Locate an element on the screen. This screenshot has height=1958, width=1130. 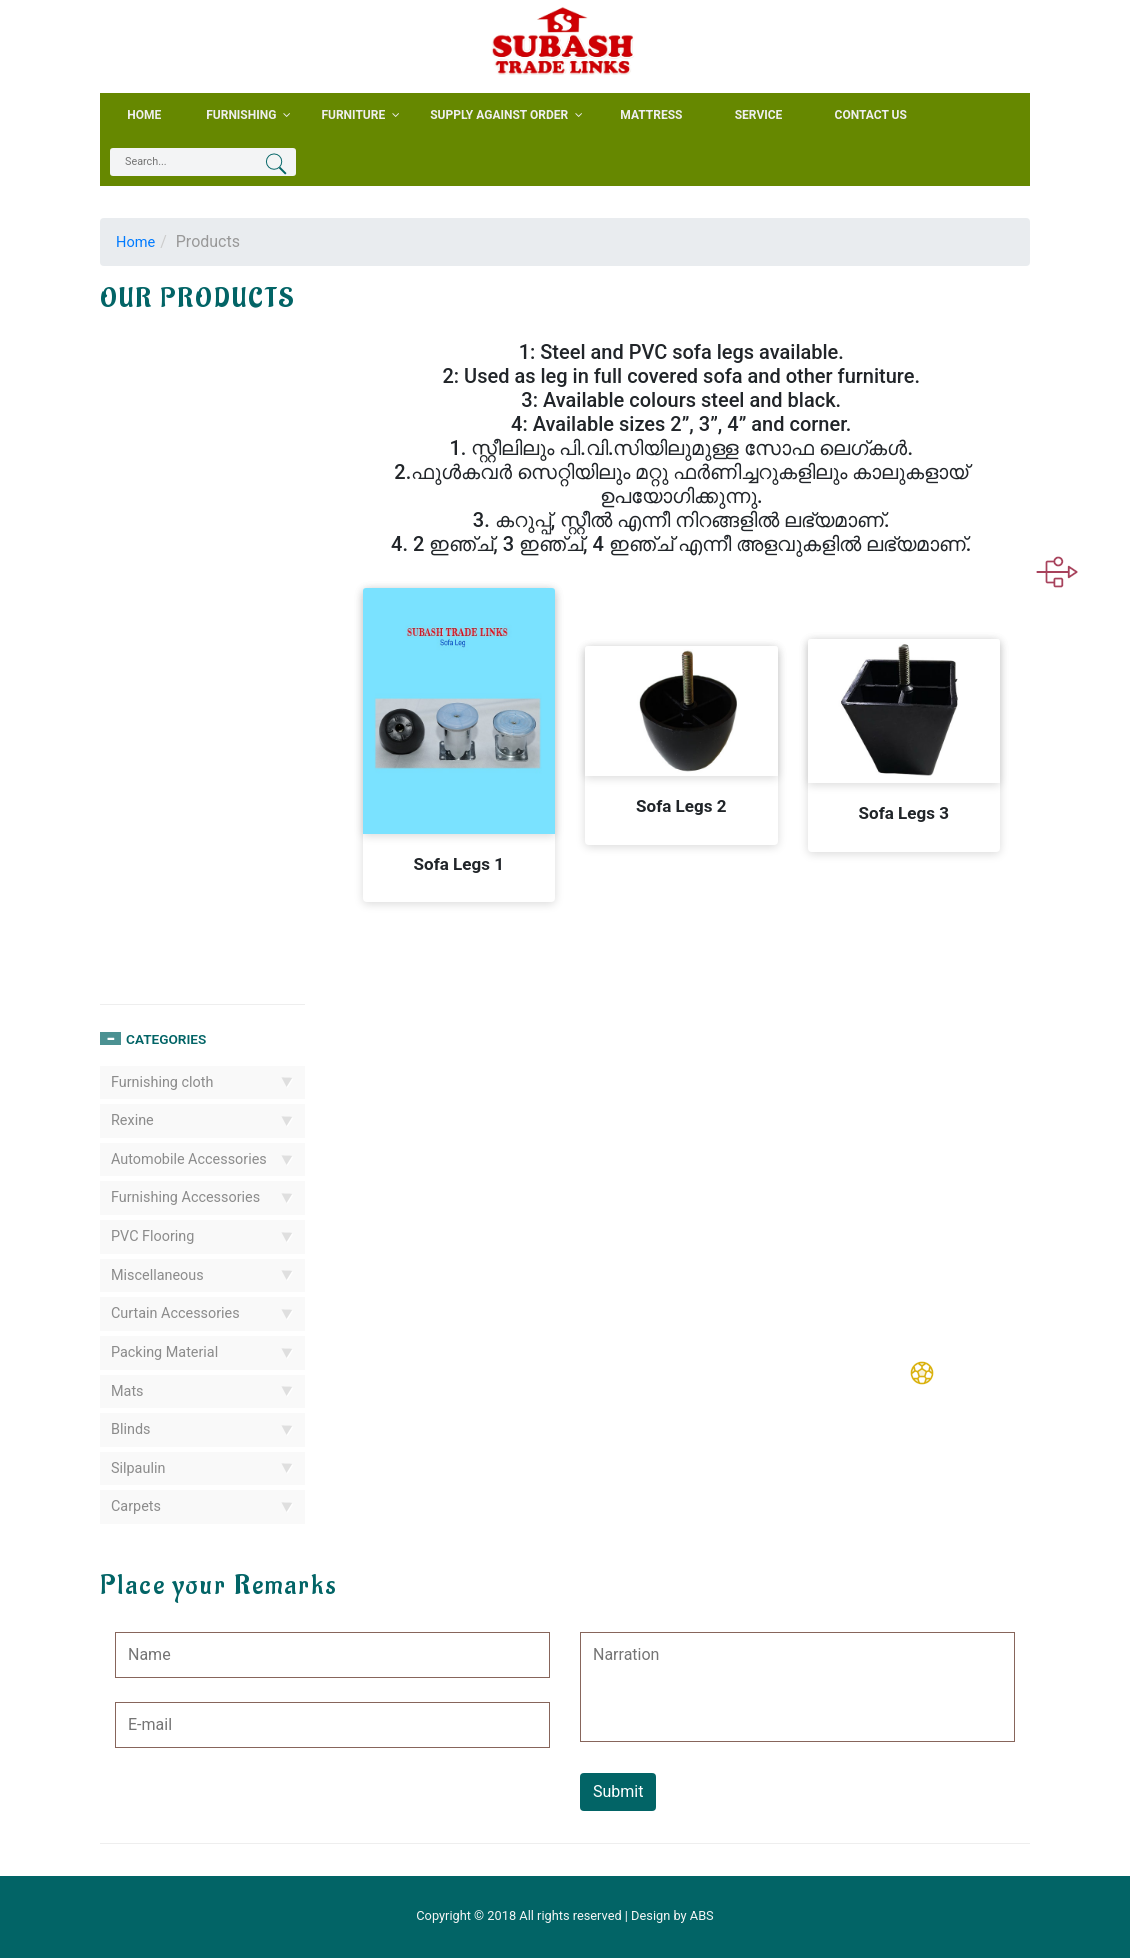
access sports or soccer-related content is located at coordinates (922, 1373).